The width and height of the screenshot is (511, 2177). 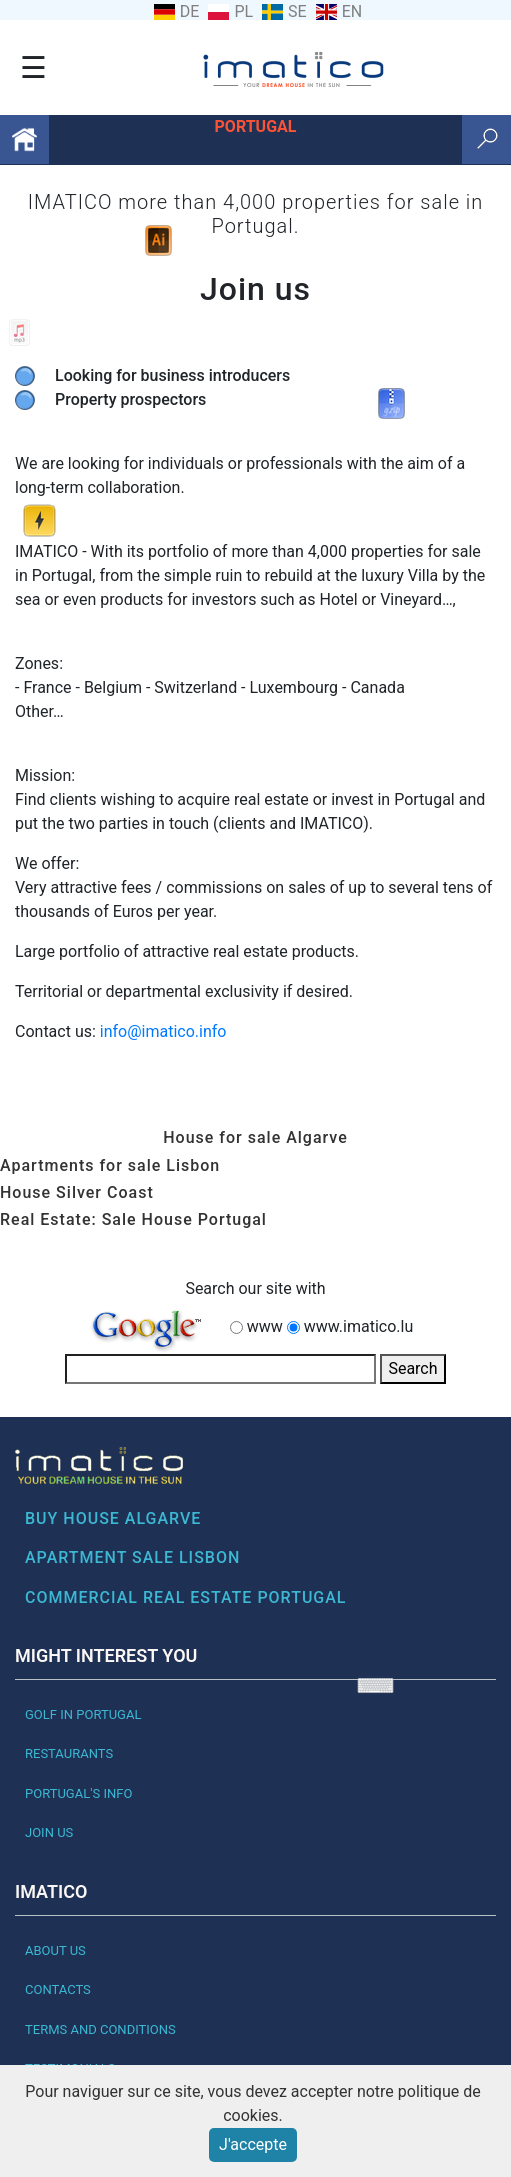 I want to click on connect a wireless bluetooth keyboard, so click(x=375, y=1685).